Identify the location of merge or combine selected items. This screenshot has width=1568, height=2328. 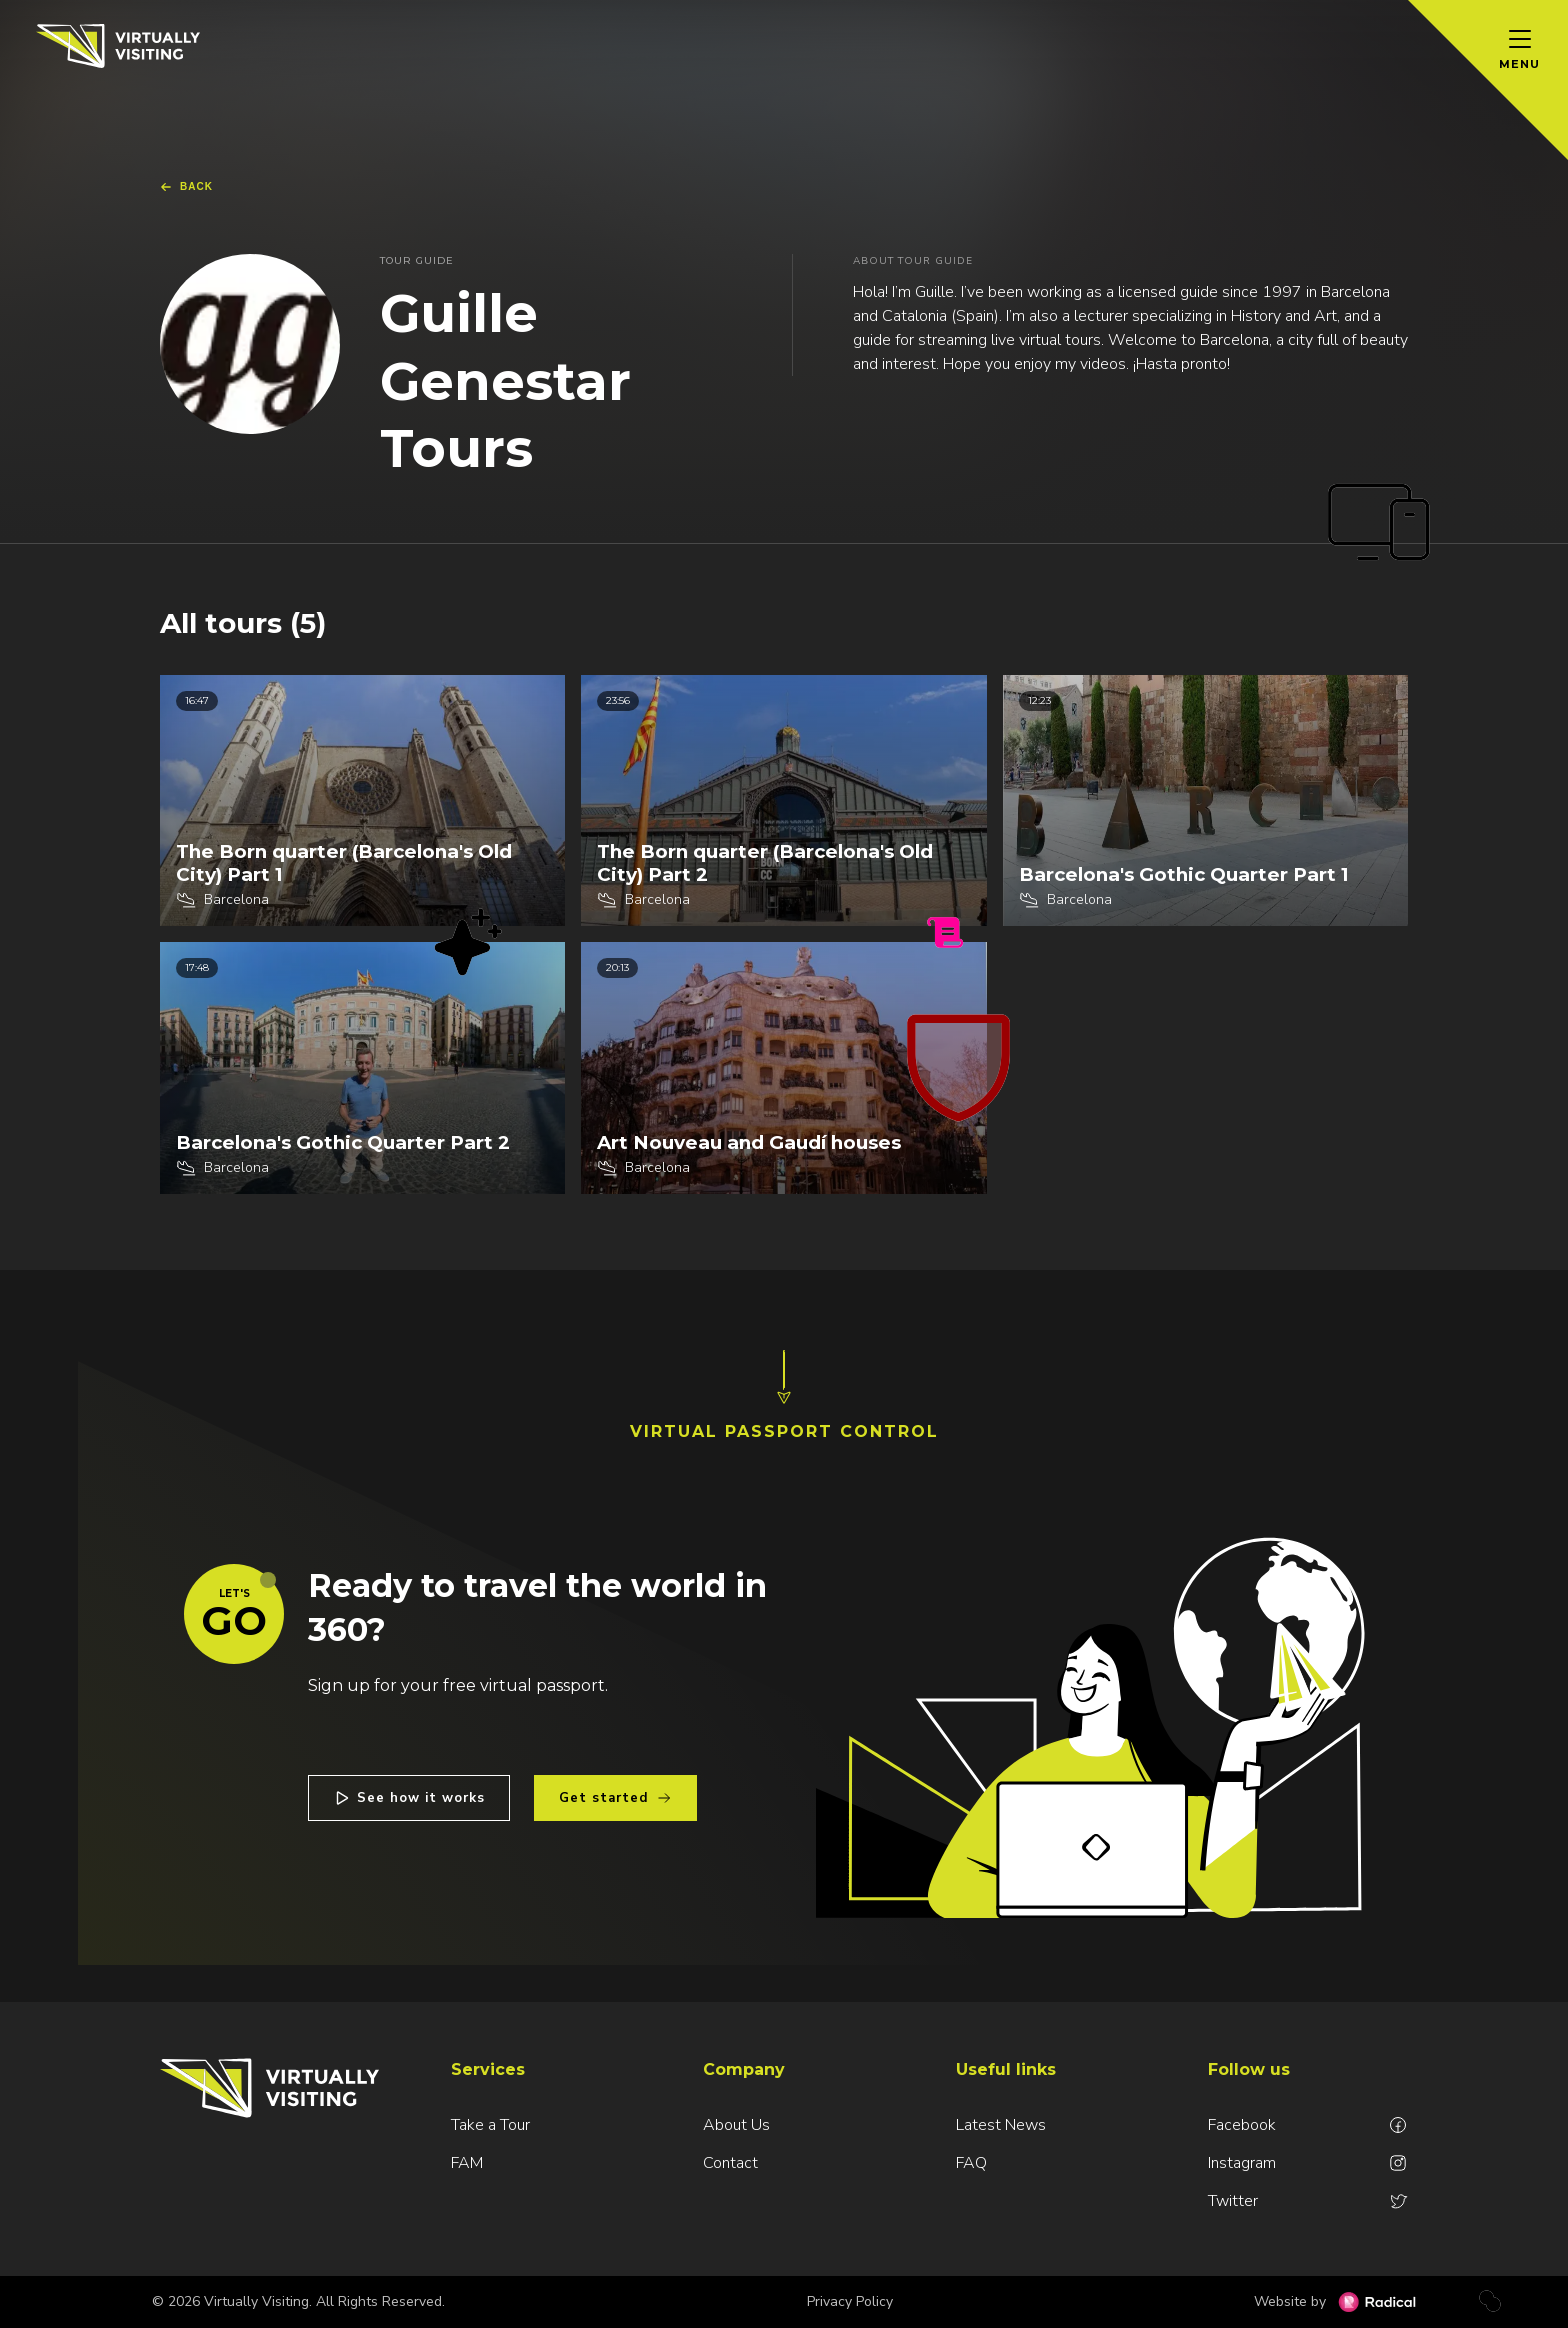
(1490, 2301).